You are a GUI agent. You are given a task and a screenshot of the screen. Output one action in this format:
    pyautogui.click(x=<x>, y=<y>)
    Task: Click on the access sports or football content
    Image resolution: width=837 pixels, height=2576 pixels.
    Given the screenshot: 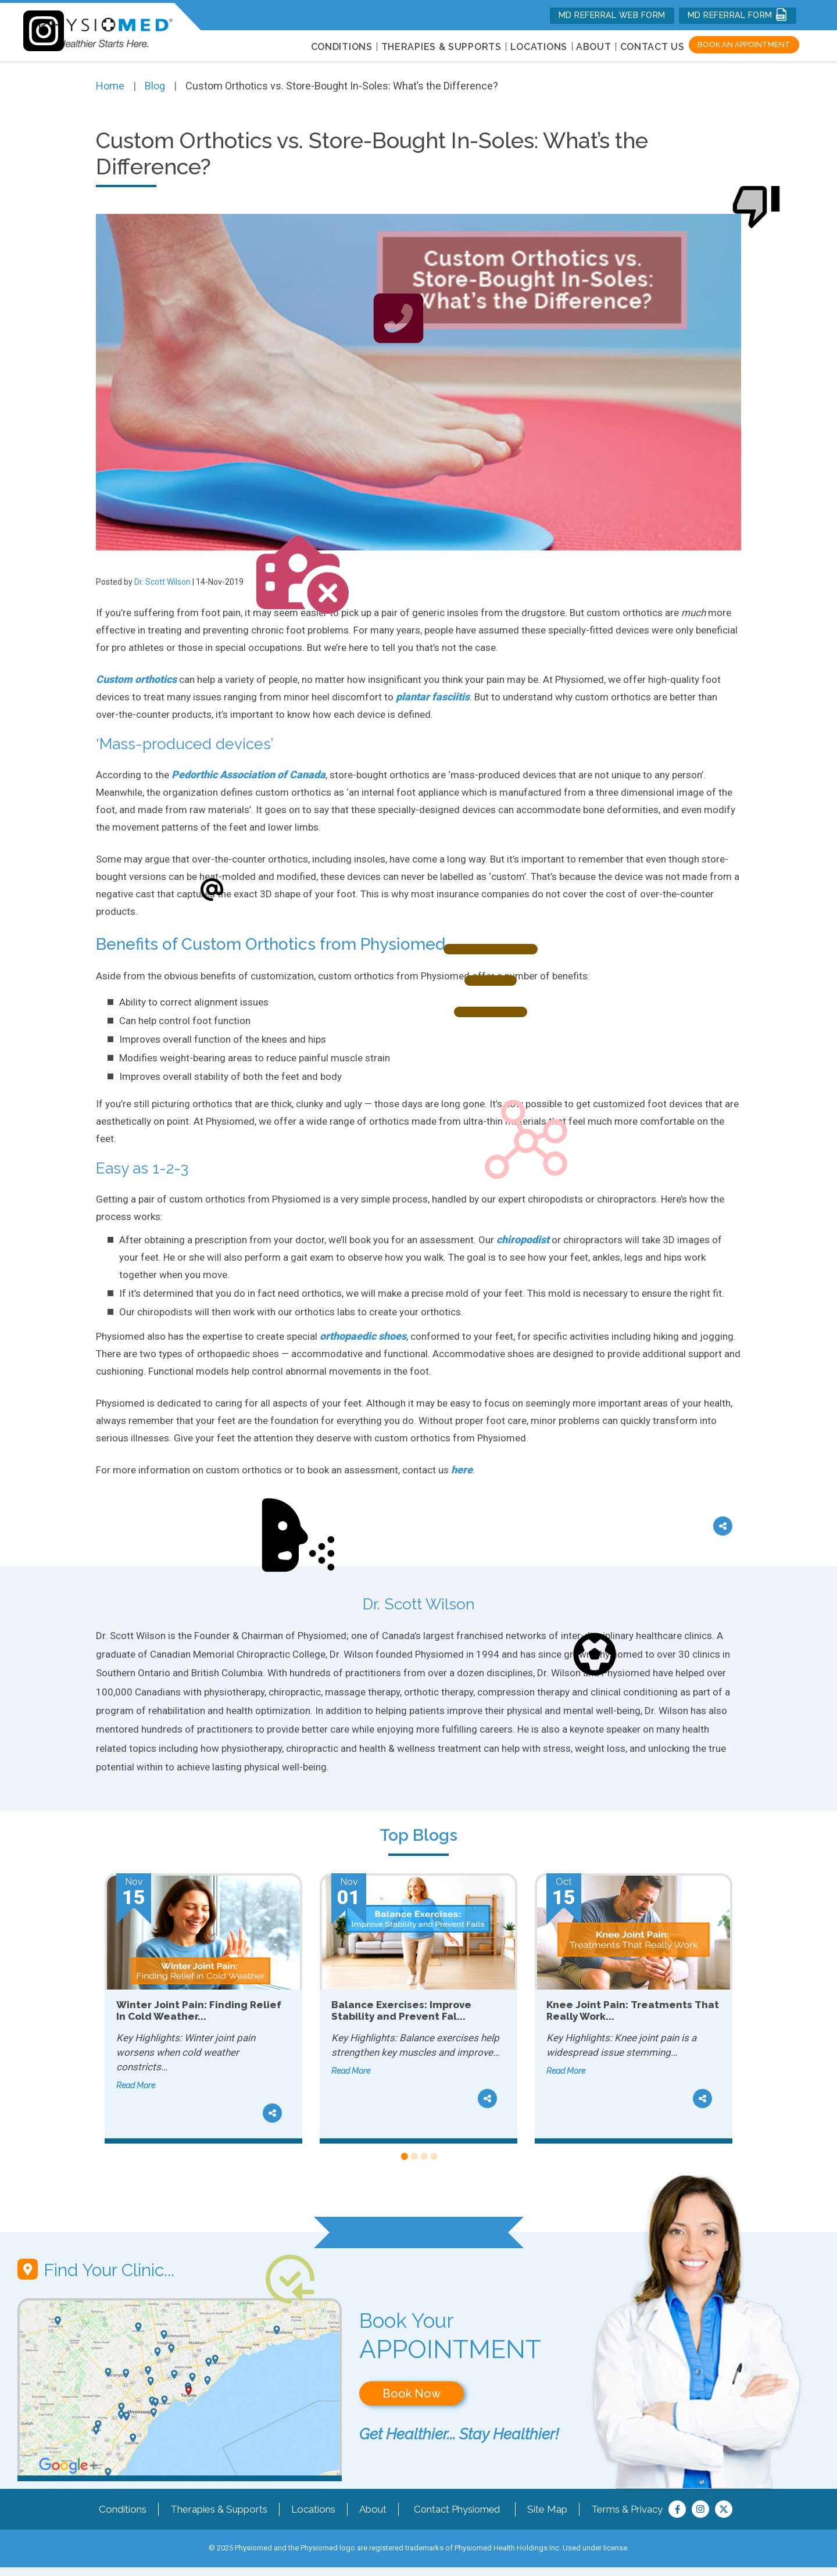 What is the action you would take?
    pyautogui.click(x=595, y=1654)
    